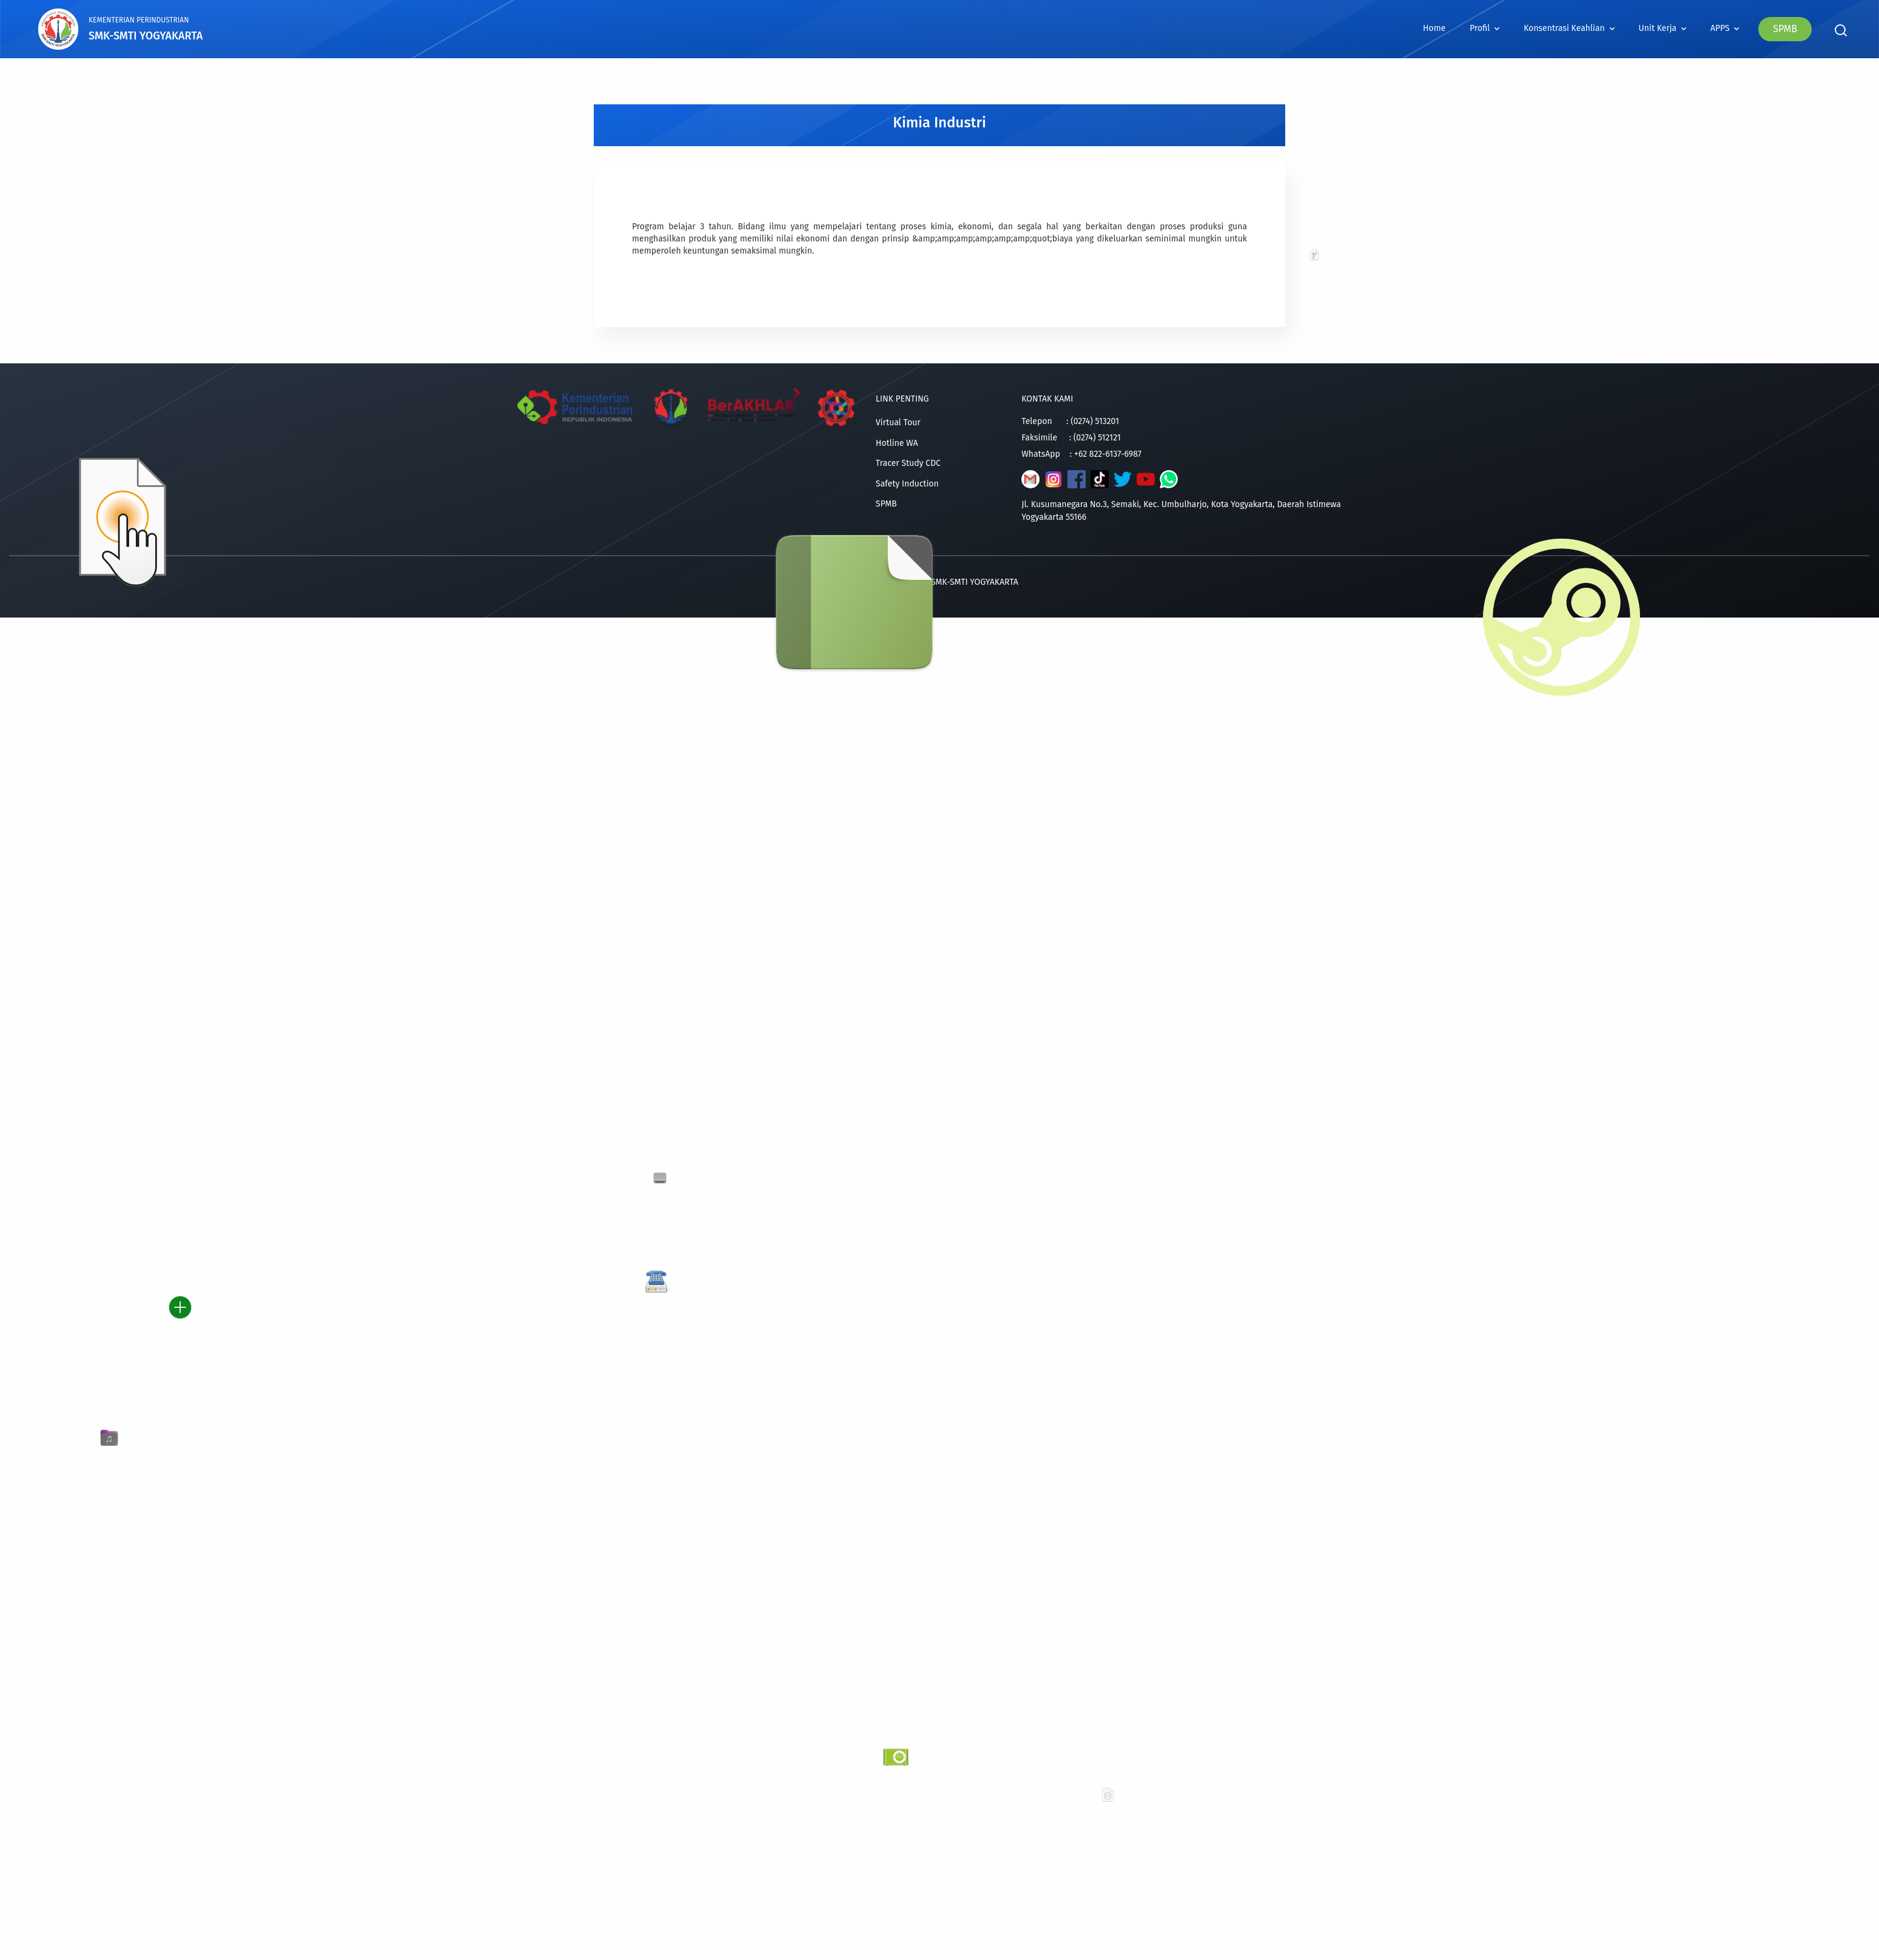 The image size is (1879, 1960). I want to click on add a new item to a list, so click(180, 1307).